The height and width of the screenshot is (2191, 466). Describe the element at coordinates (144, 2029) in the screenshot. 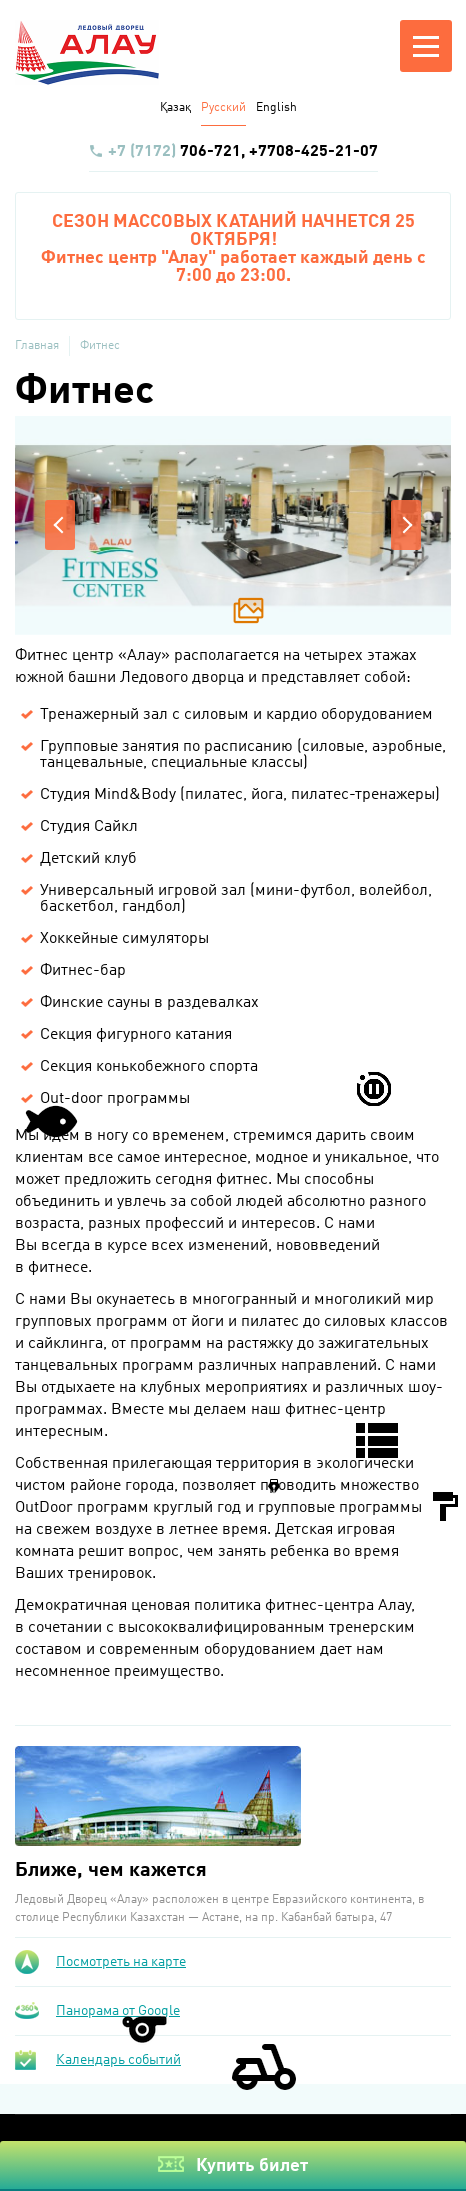

I see `access sports scores and updates` at that location.